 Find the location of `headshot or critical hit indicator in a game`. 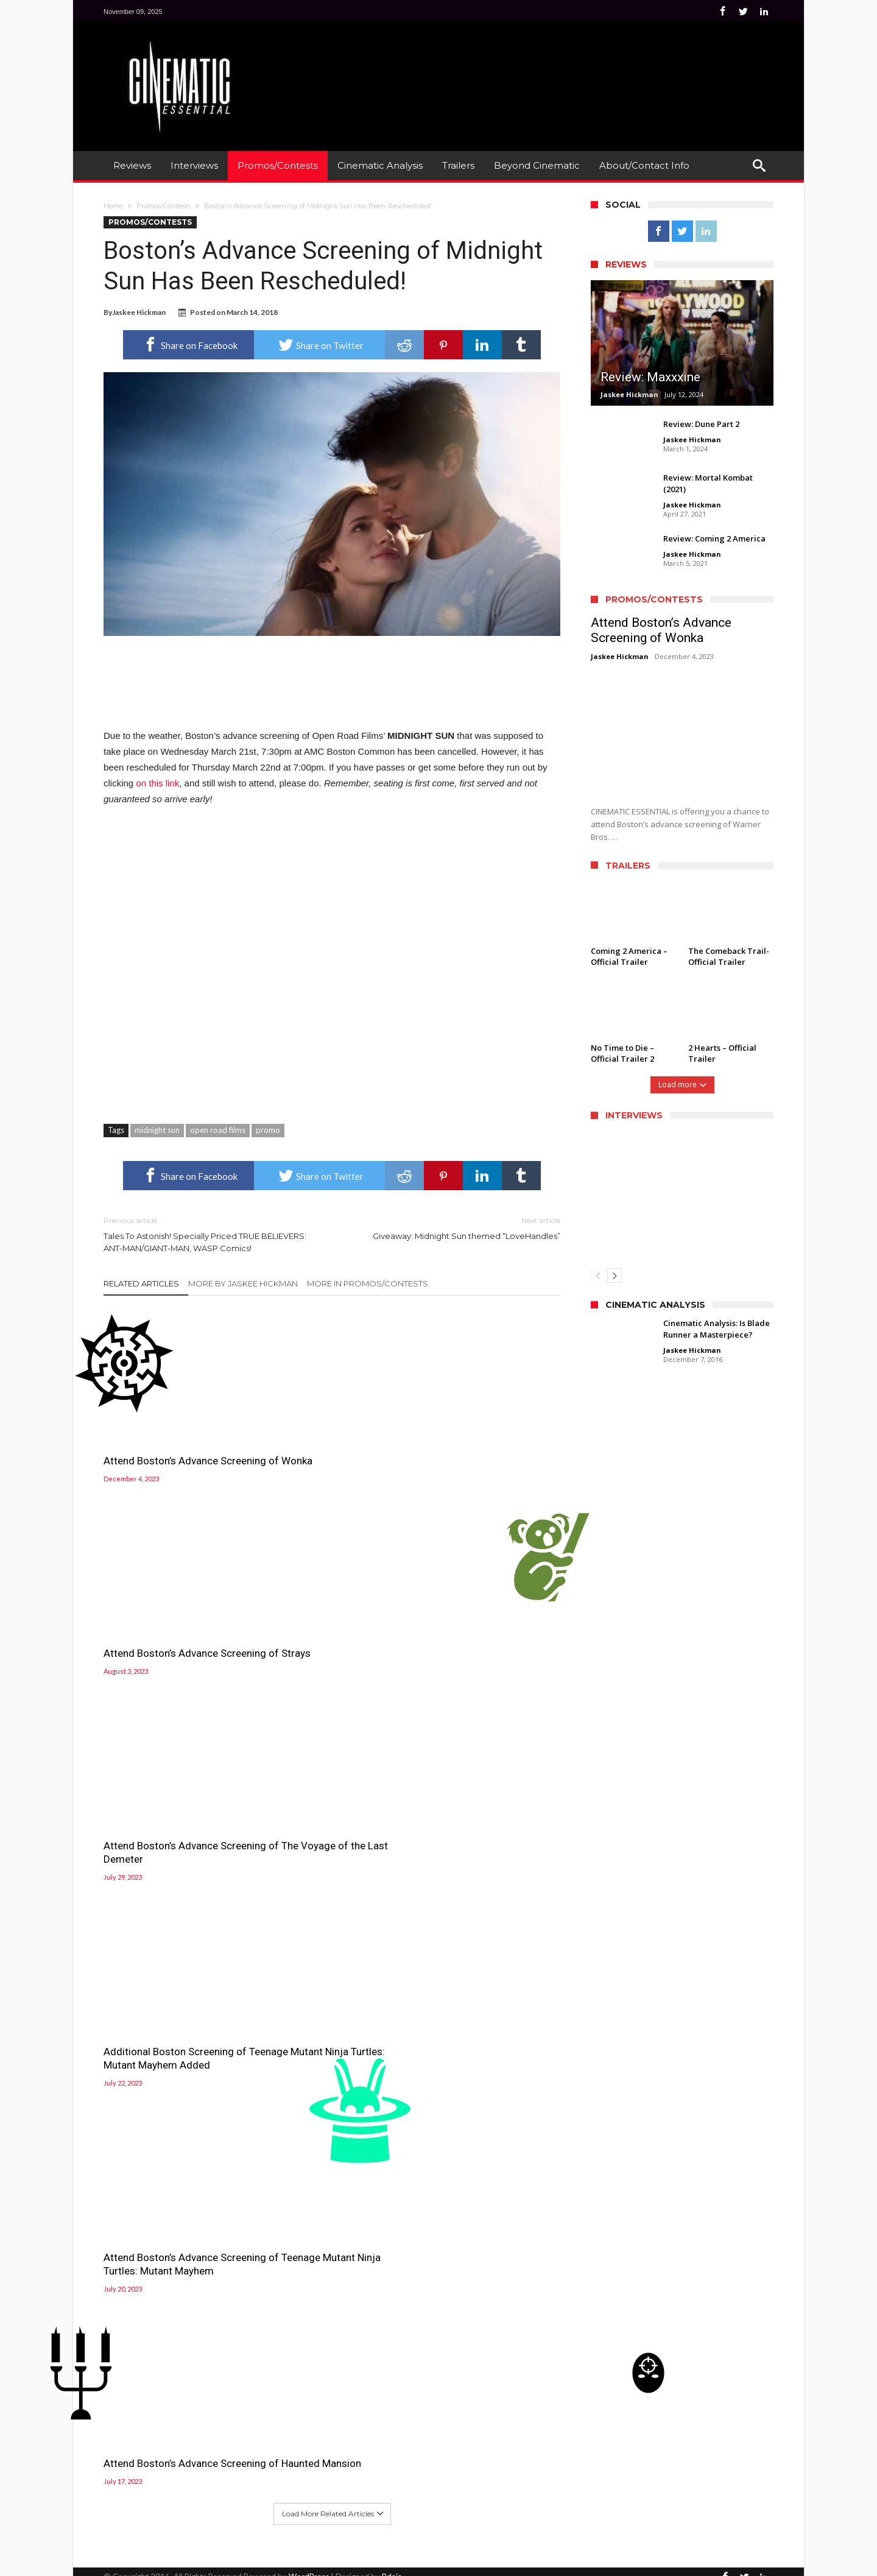

headshot or critical hit indicator in a game is located at coordinates (648, 2373).